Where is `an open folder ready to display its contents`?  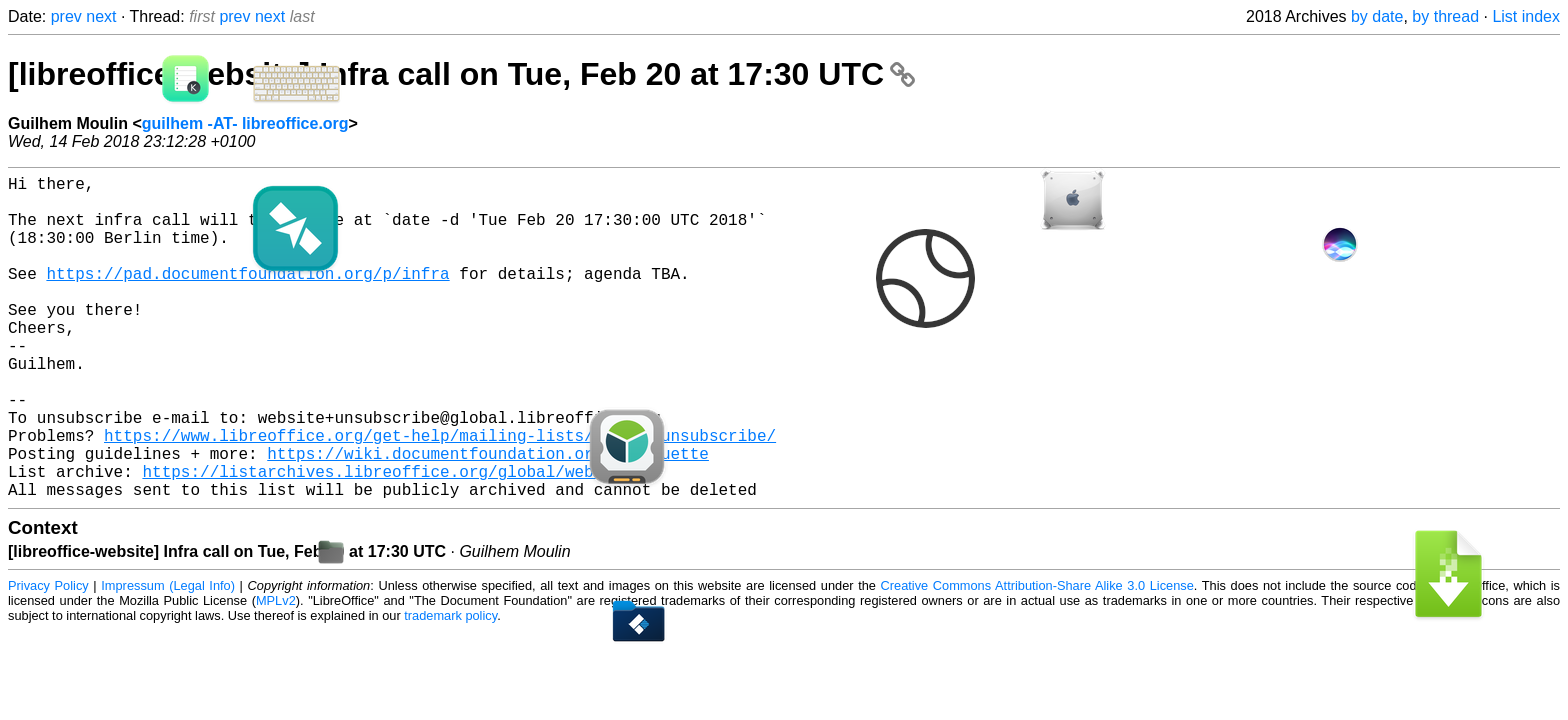 an open folder ready to display its contents is located at coordinates (331, 552).